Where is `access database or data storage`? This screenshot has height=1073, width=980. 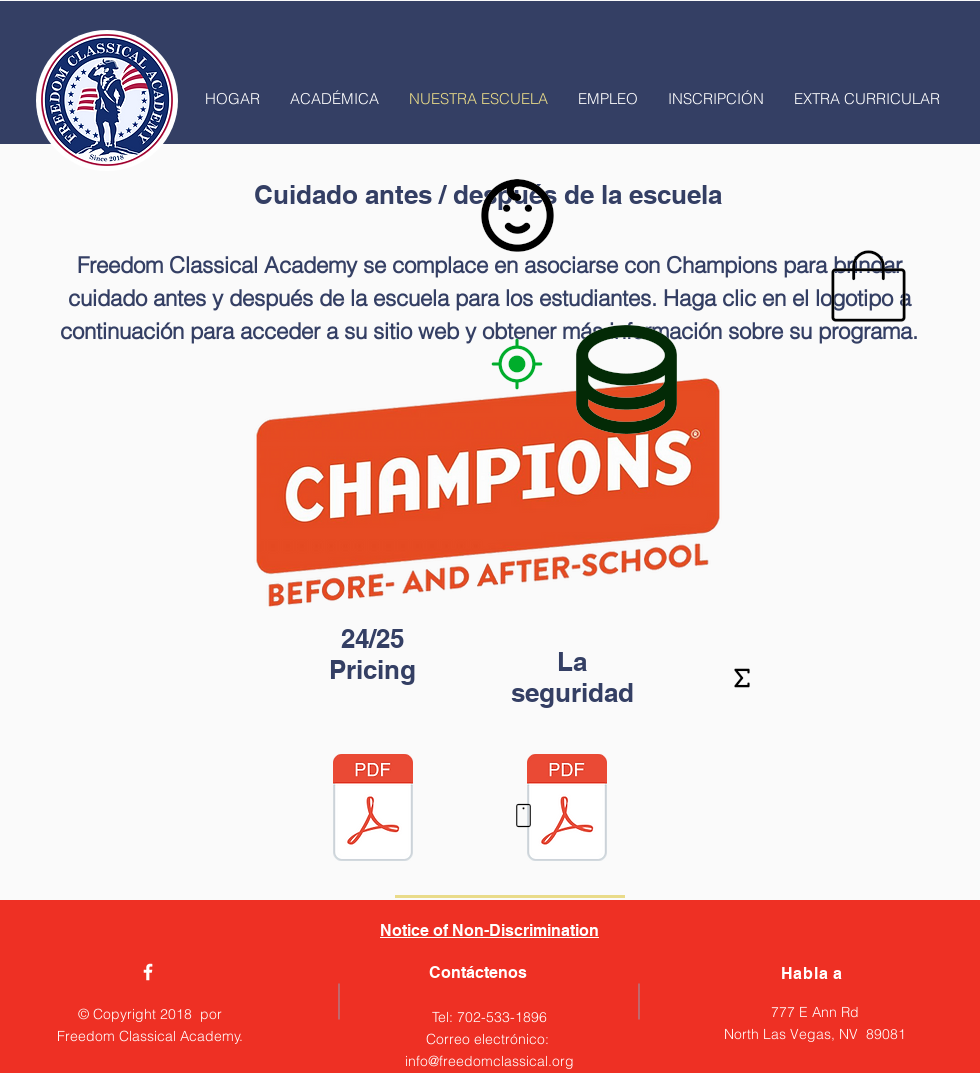 access database or data storage is located at coordinates (626, 379).